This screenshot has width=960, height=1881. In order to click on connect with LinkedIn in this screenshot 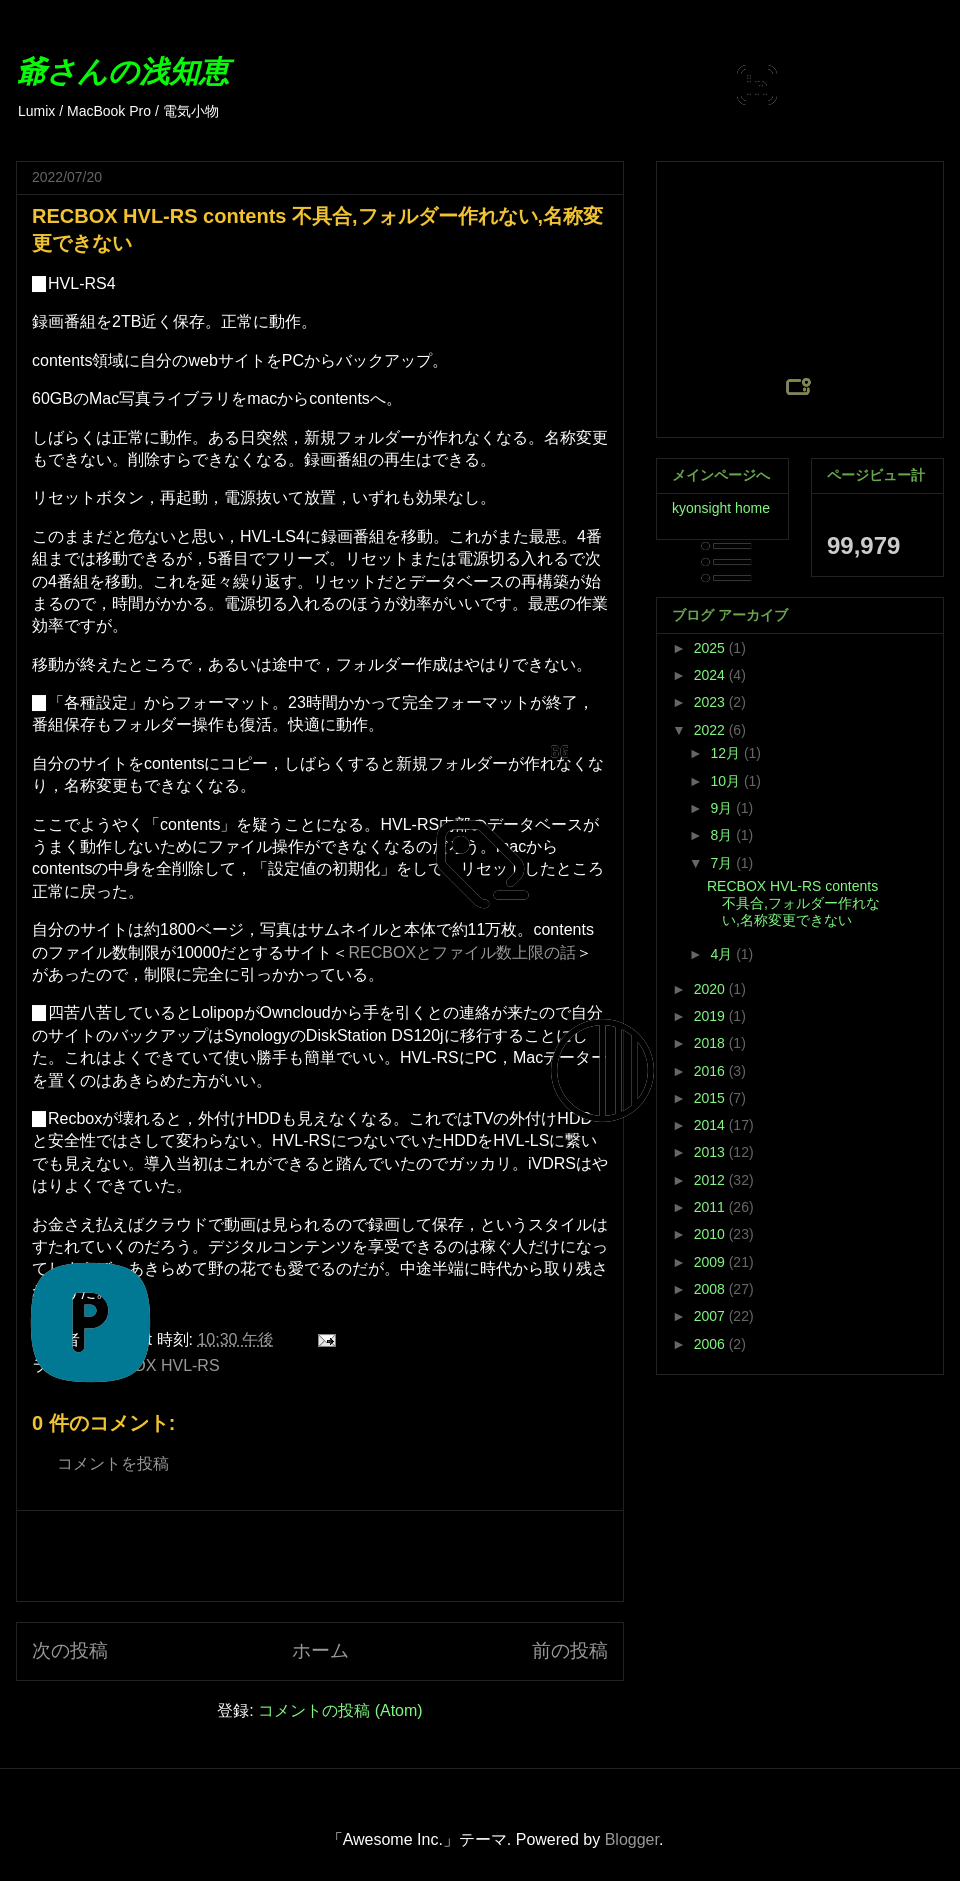, I will do `click(757, 85)`.